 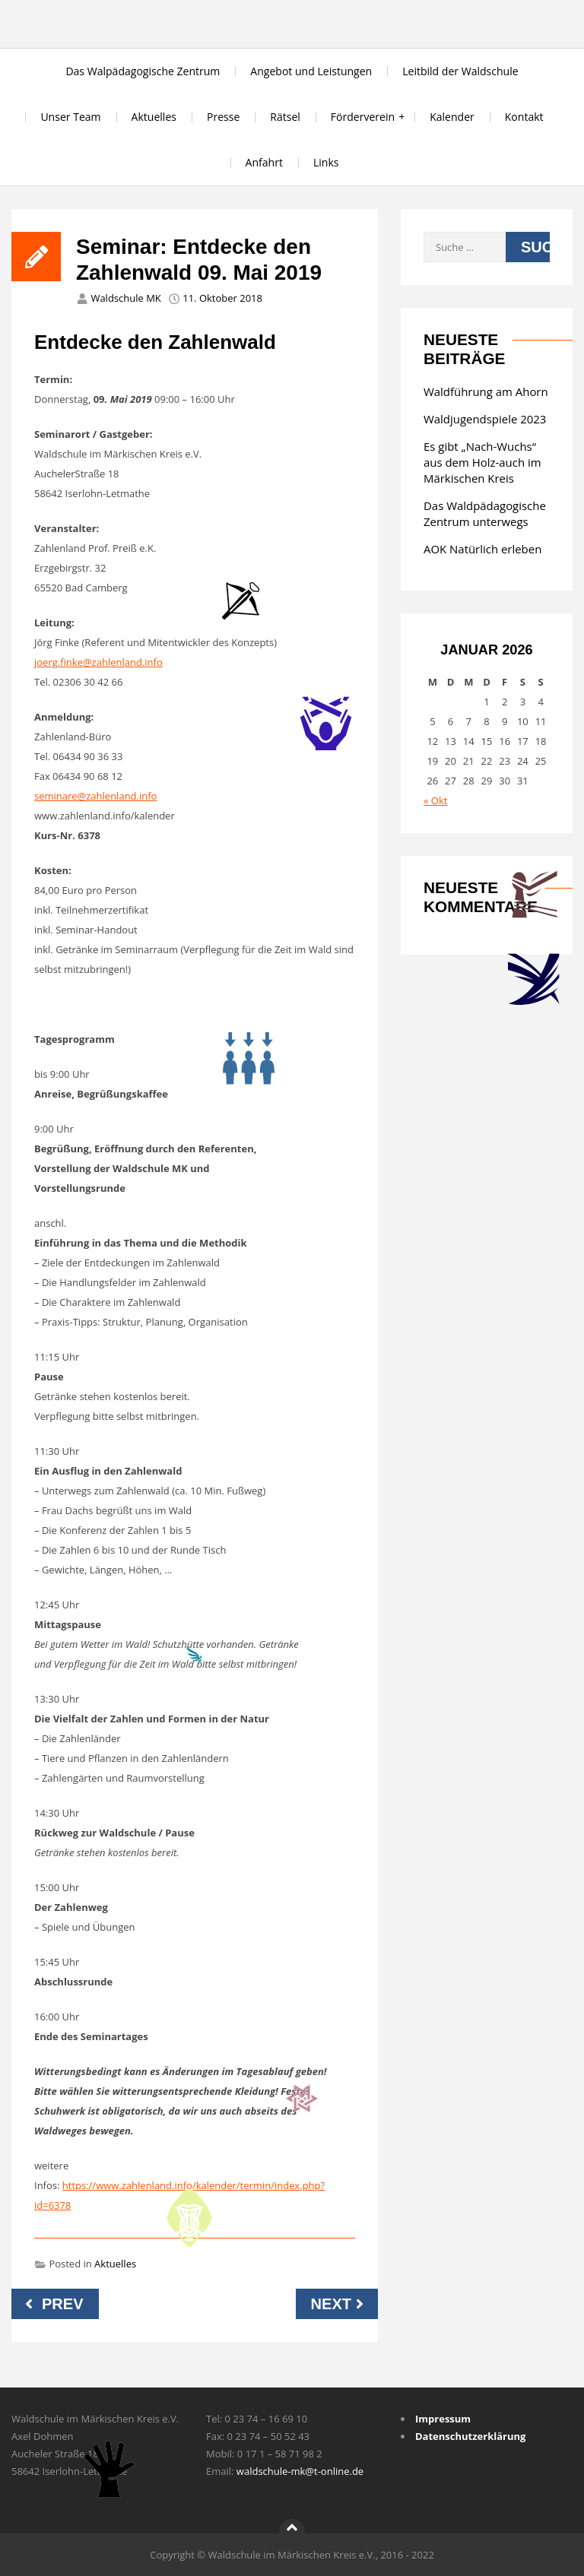 I want to click on select crossbow weapon in game inventory, so click(x=240, y=601).